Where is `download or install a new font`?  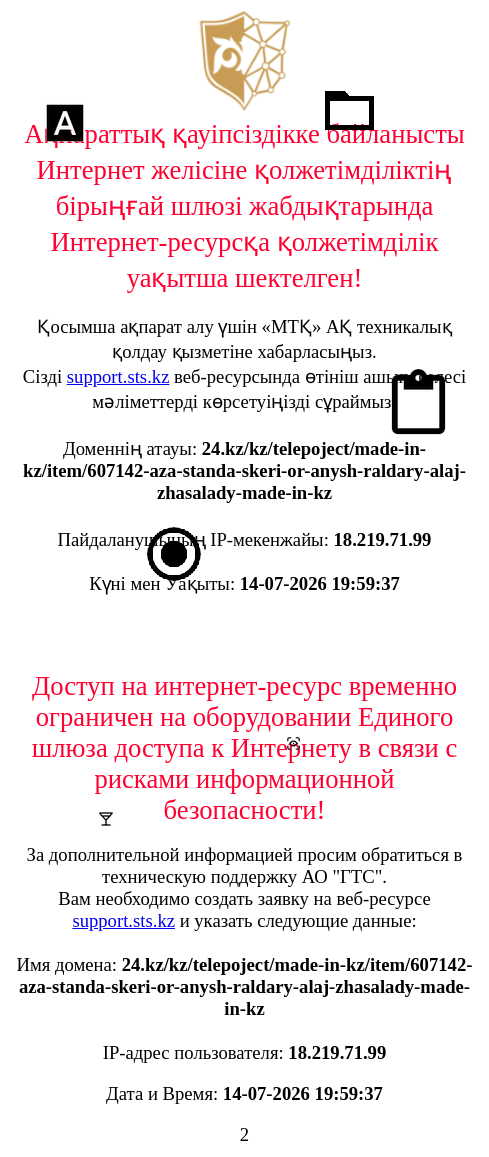
download or install a new font is located at coordinates (65, 123).